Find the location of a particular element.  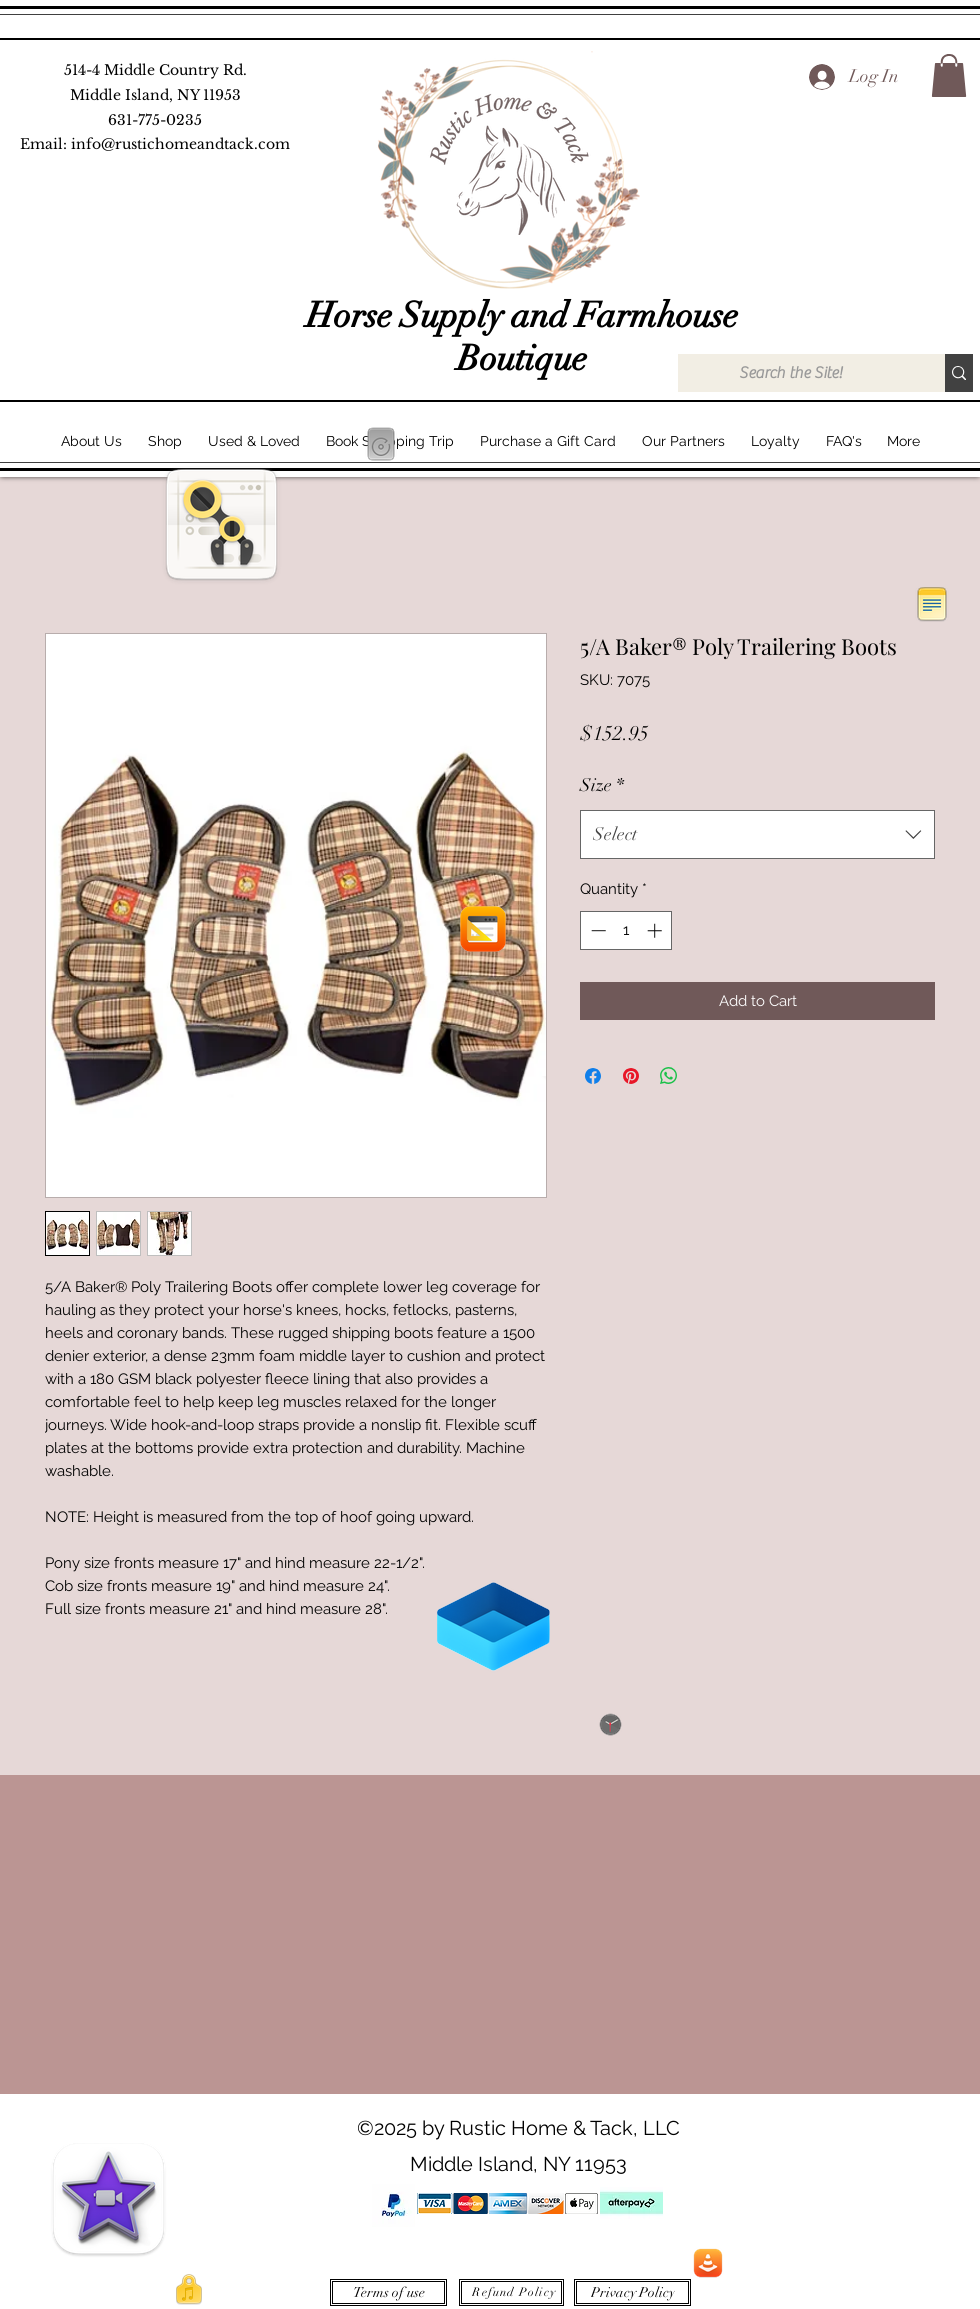

open bijiben notes app is located at coordinates (932, 604).